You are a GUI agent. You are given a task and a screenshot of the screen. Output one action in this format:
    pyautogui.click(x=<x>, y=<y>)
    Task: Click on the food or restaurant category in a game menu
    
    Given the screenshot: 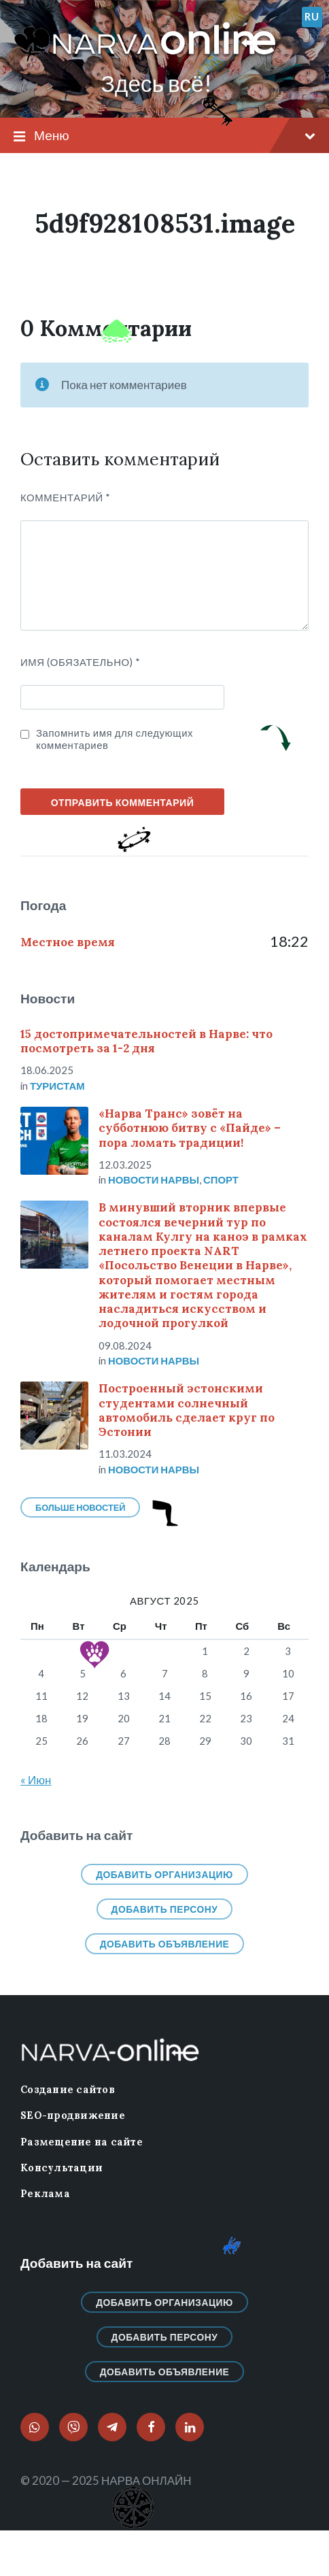 What is the action you would take?
    pyautogui.click(x=133, y=2507)
    